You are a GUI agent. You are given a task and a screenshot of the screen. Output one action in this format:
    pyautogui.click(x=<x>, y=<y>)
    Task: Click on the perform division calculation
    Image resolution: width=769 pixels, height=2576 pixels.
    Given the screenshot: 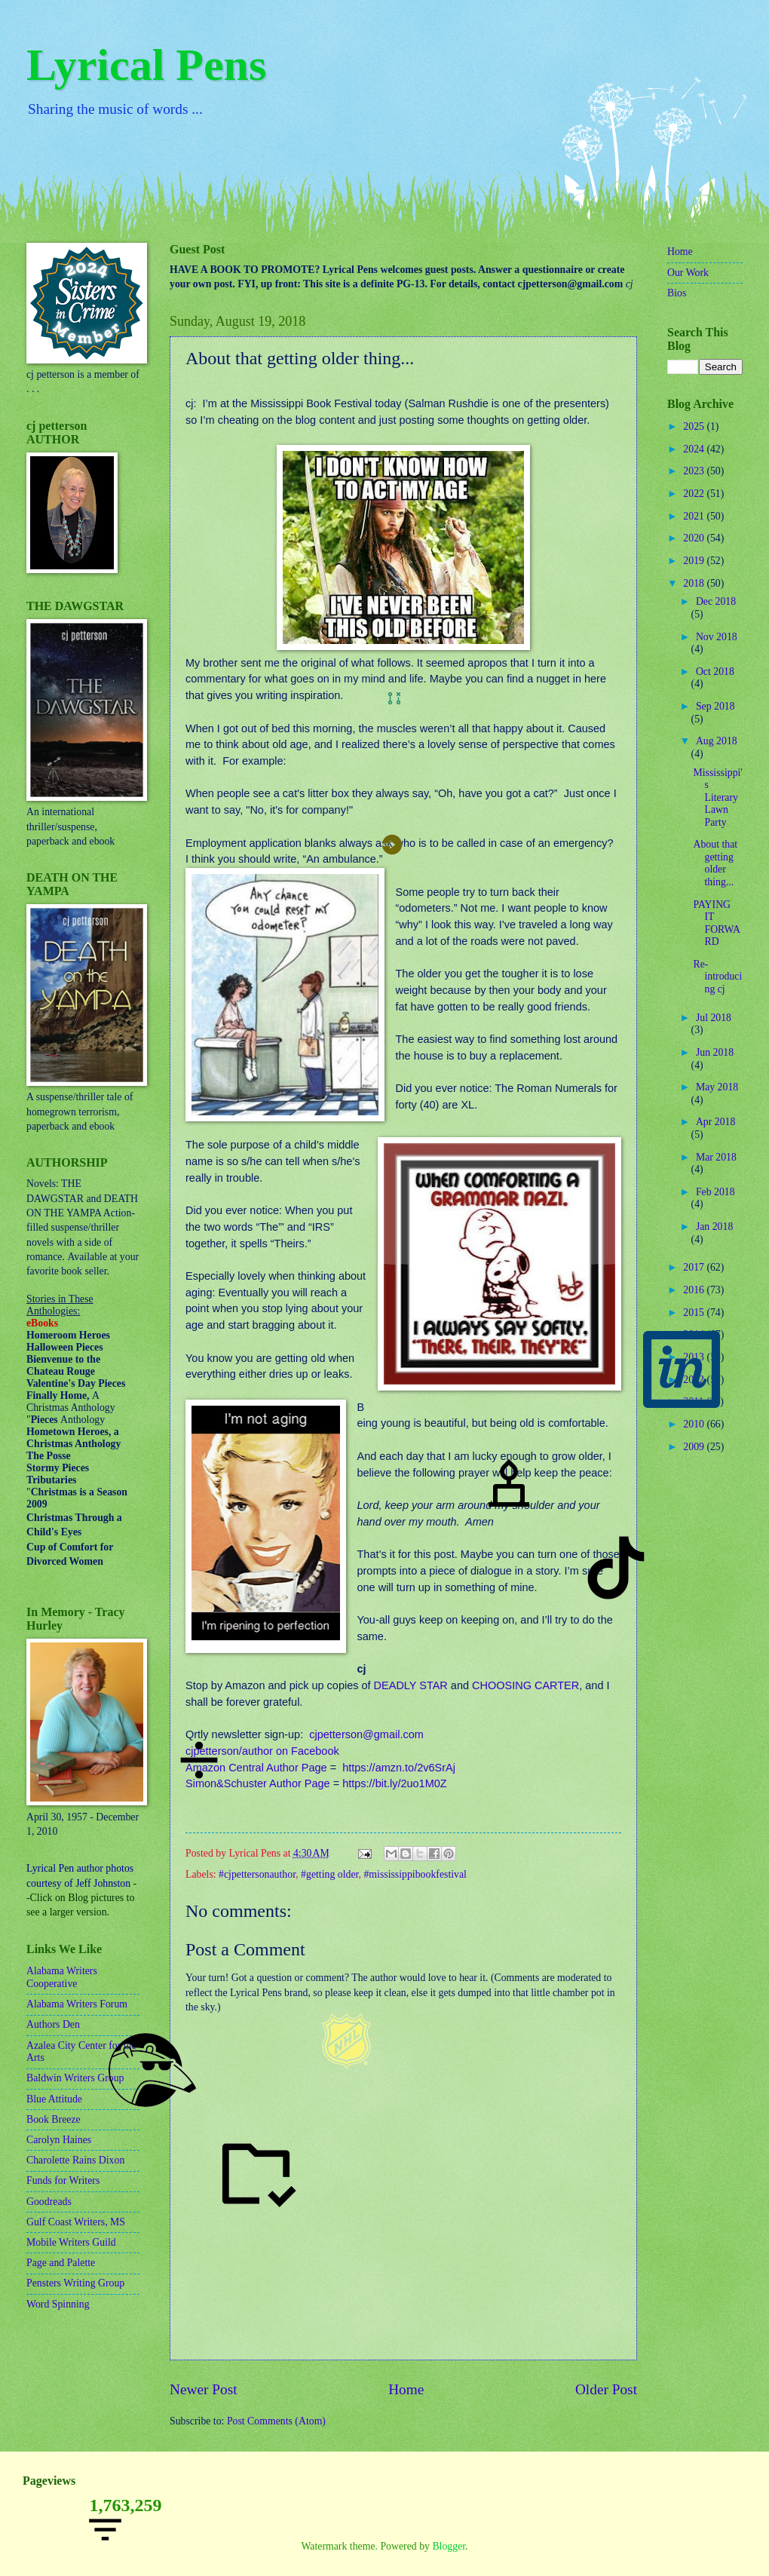 What is the action you would take?
    pyautogui.click(x=199, y=1760)
    